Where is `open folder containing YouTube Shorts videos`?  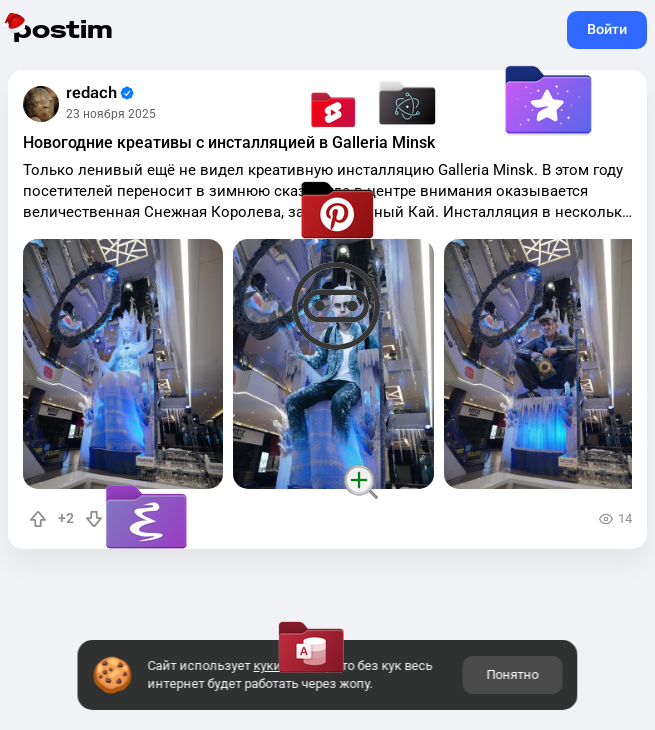
open folder containing YouTube Shorts videos is located at coordinates (333, 111).